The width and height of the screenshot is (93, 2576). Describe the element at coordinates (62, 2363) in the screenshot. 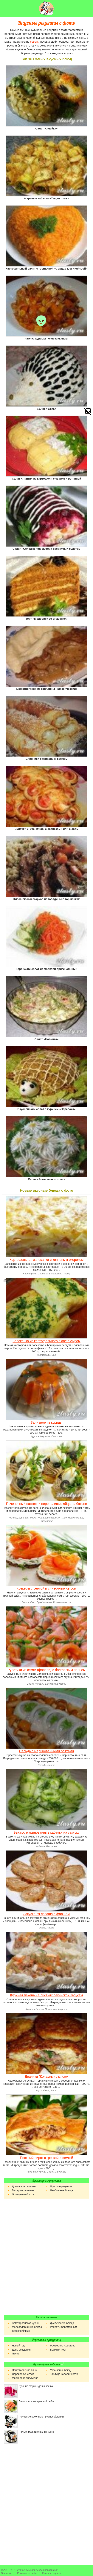

I see `apply underline formatting to selected text` at that location.